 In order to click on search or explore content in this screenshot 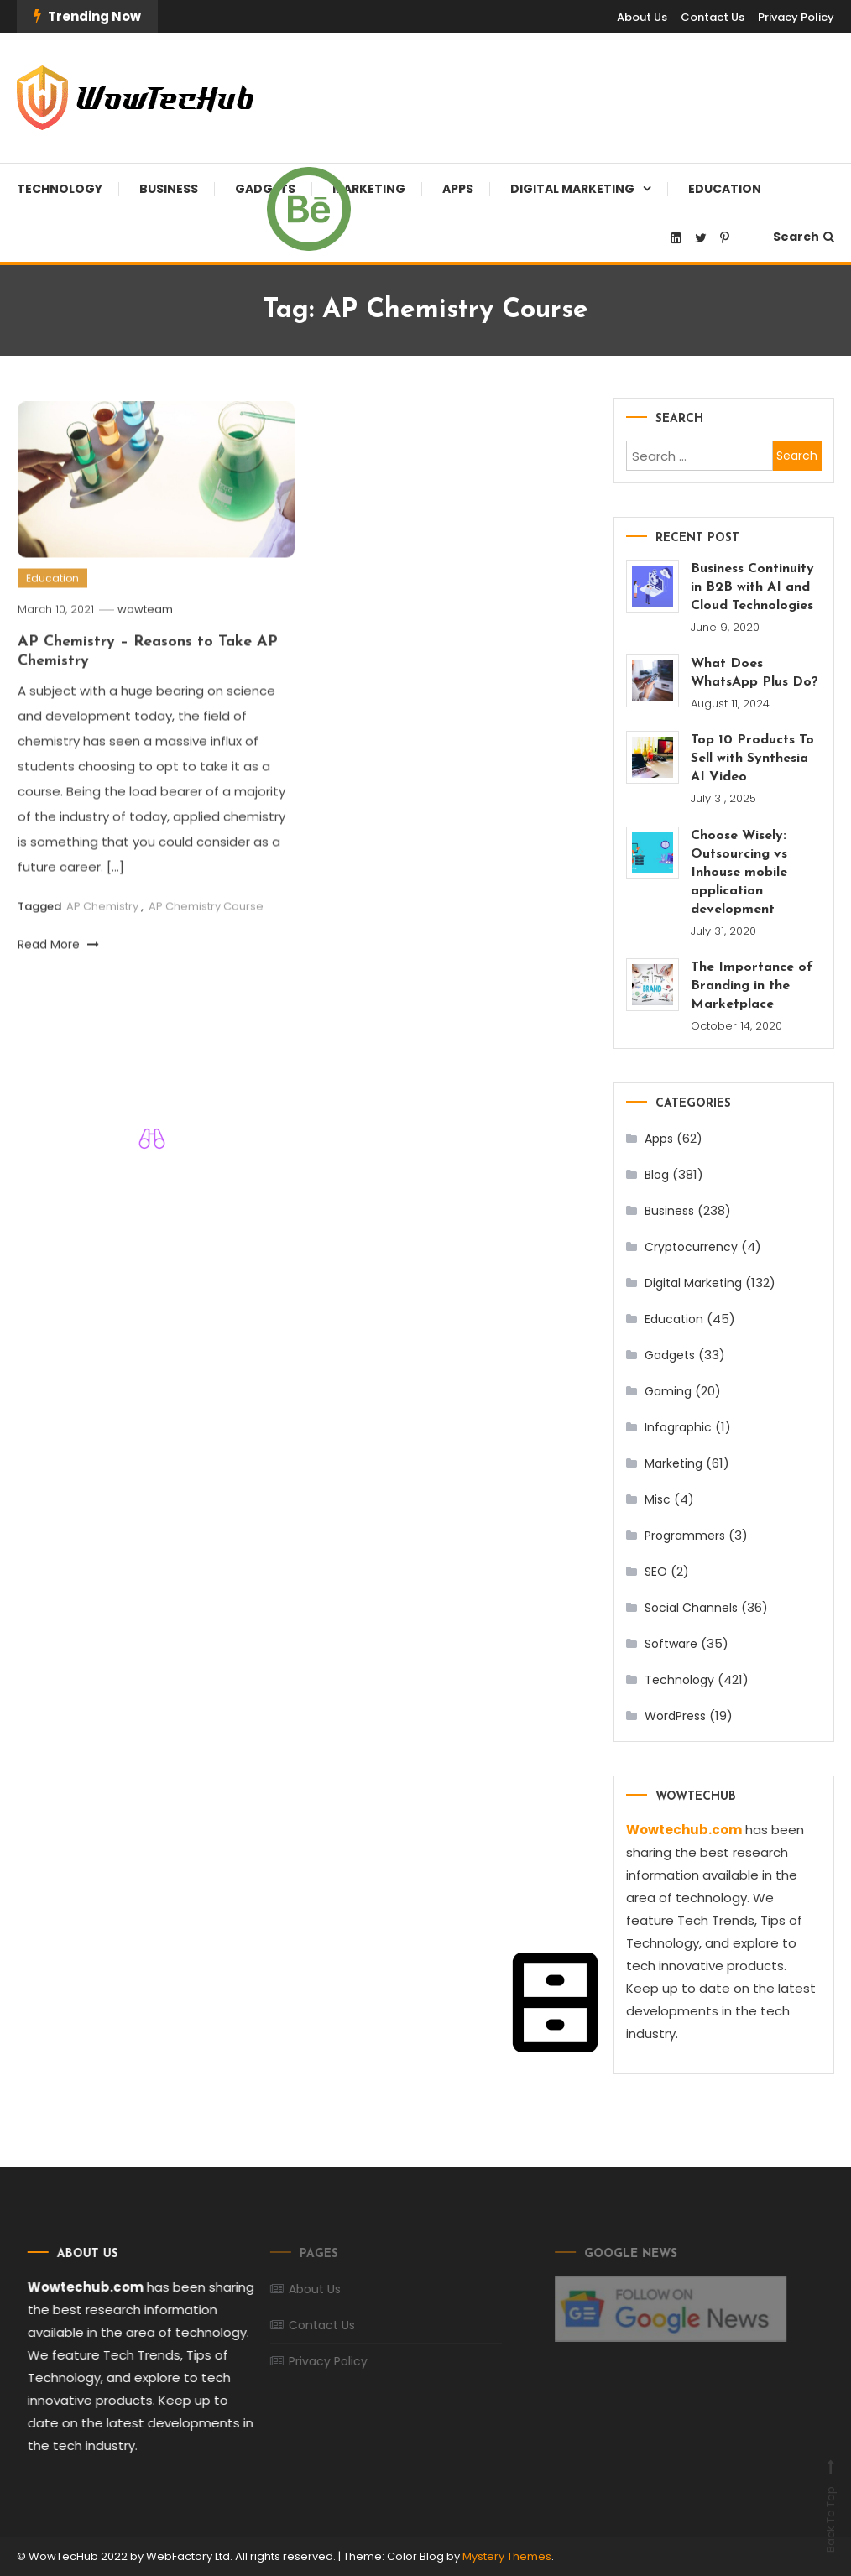, I will do `click(152, 1139)`.